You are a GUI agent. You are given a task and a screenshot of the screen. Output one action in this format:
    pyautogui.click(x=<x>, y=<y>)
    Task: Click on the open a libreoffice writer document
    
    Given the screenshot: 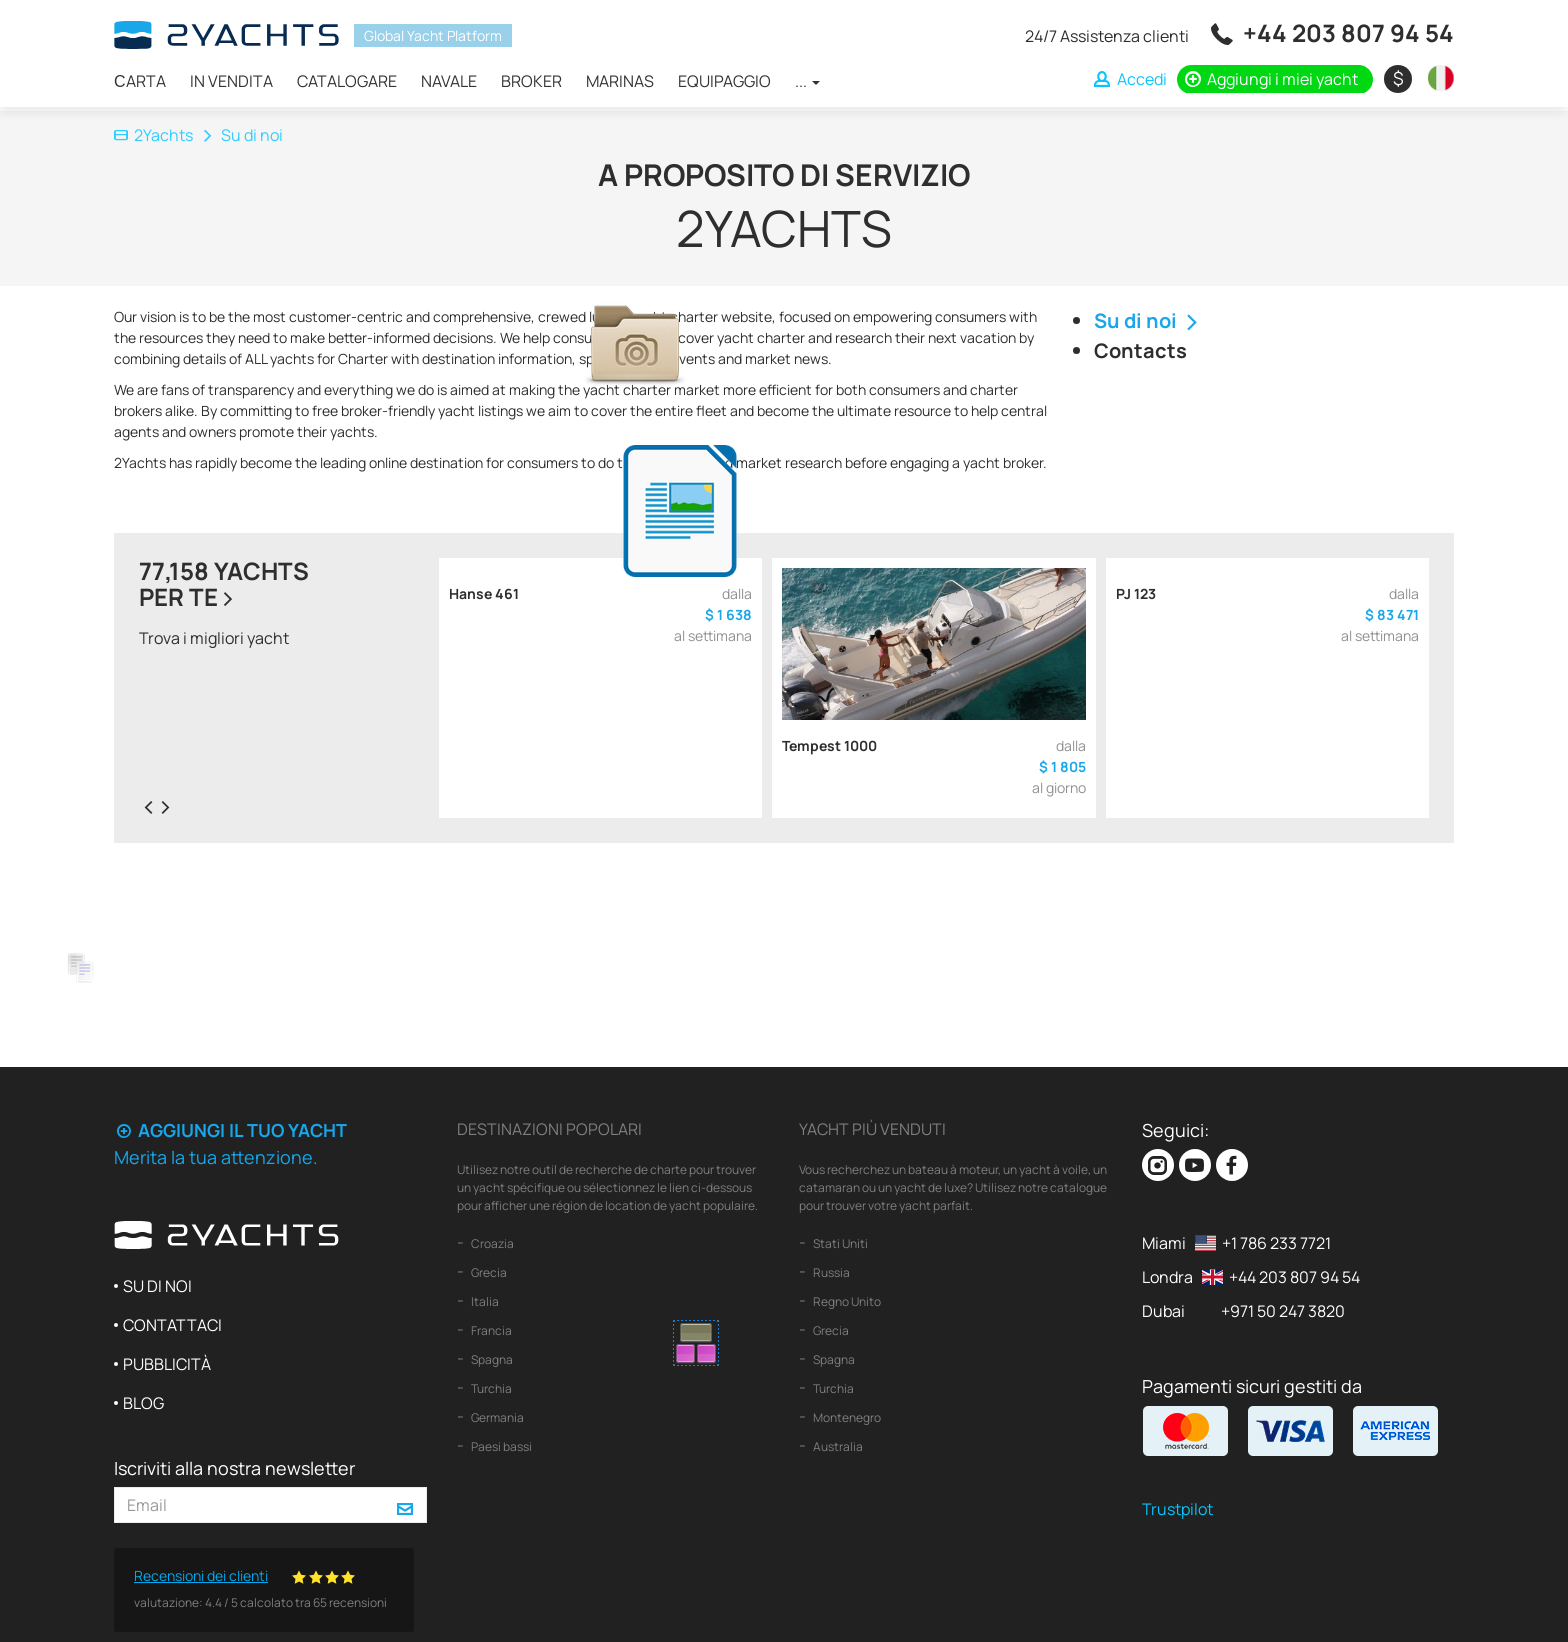 What is the action you would take?
    pyautogui.click(x=680, y=511)
    